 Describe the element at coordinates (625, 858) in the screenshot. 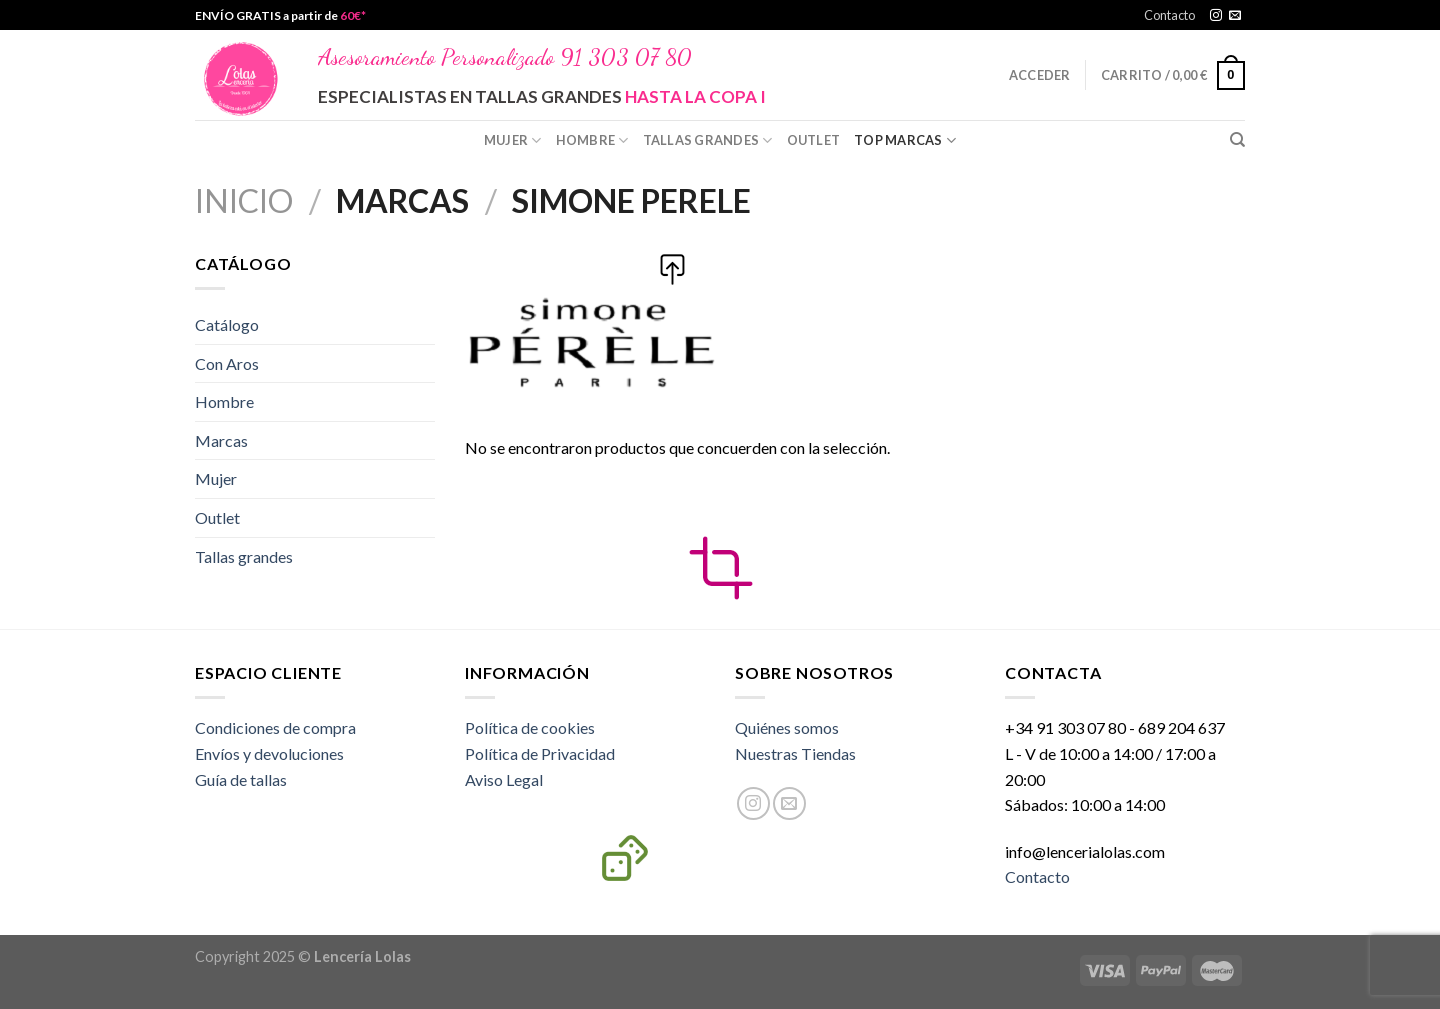

I see `randomize or shuffle content` at that location.